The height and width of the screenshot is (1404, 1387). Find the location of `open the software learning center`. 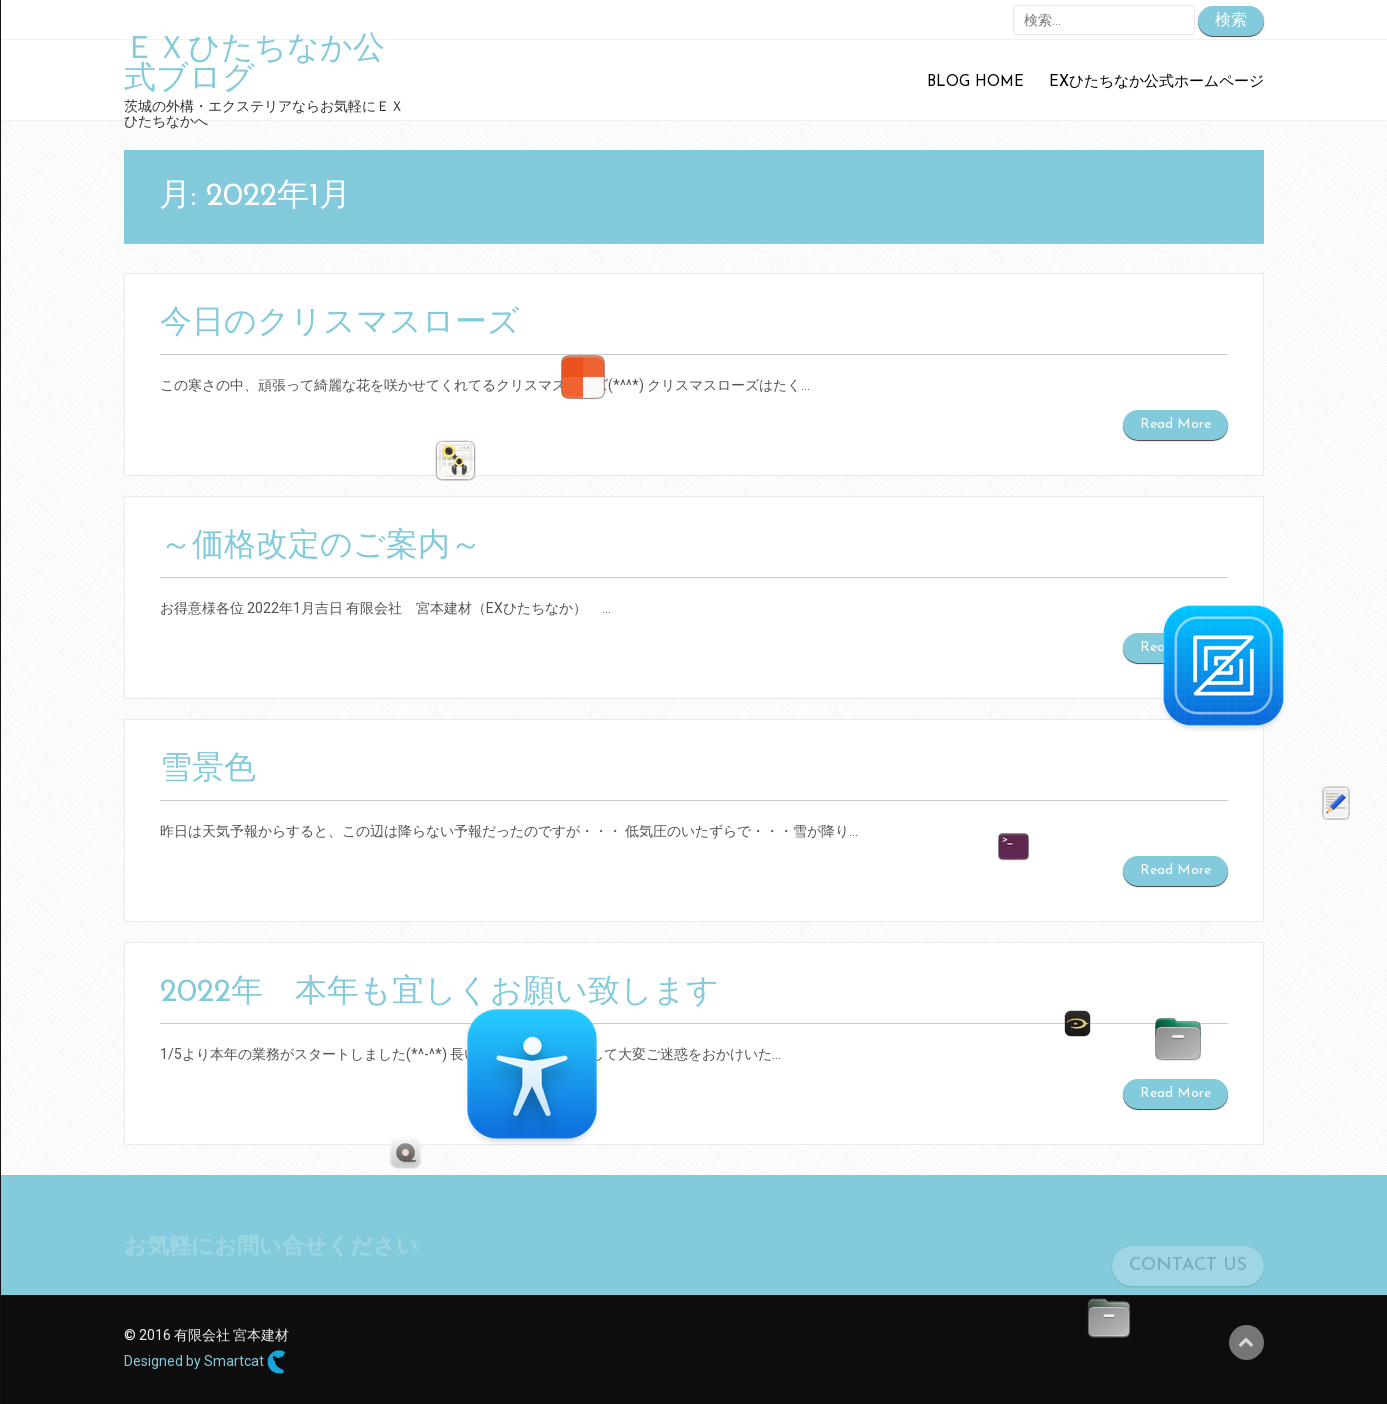

open the software learning center is located at coordinates (1336, 803).